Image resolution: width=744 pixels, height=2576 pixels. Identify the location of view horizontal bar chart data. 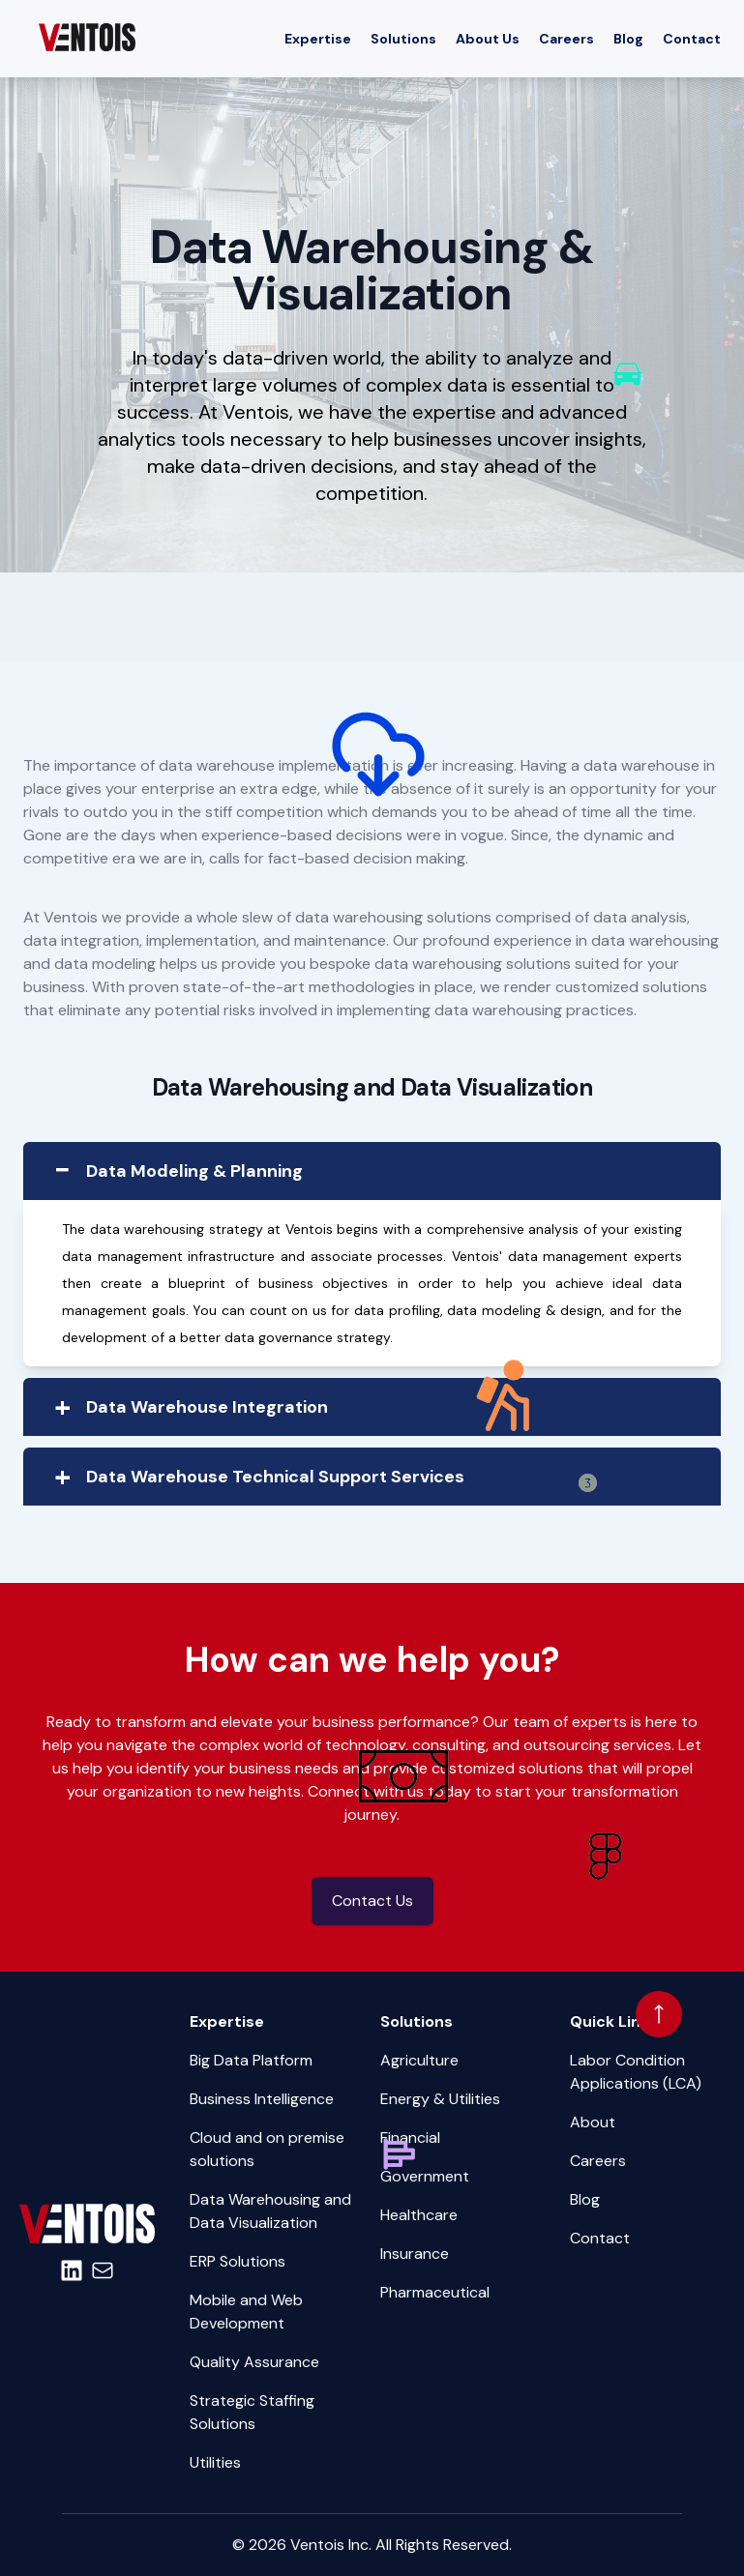
(398, 2153).